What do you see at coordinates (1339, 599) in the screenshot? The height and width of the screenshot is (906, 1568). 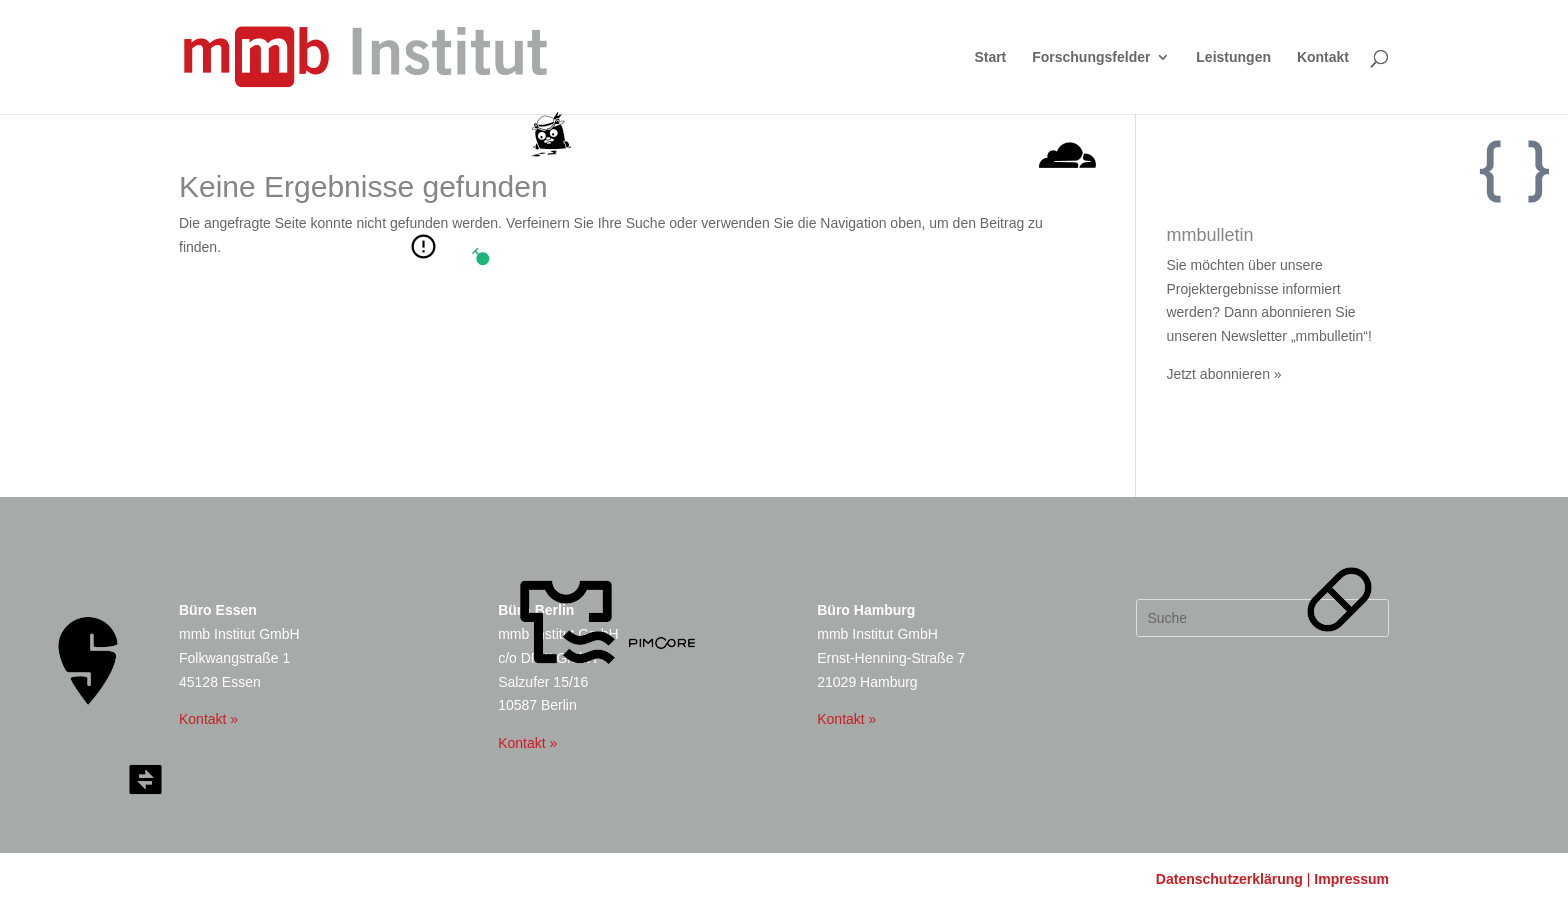 I see `view medication information` at bounding box center [1339, 599].